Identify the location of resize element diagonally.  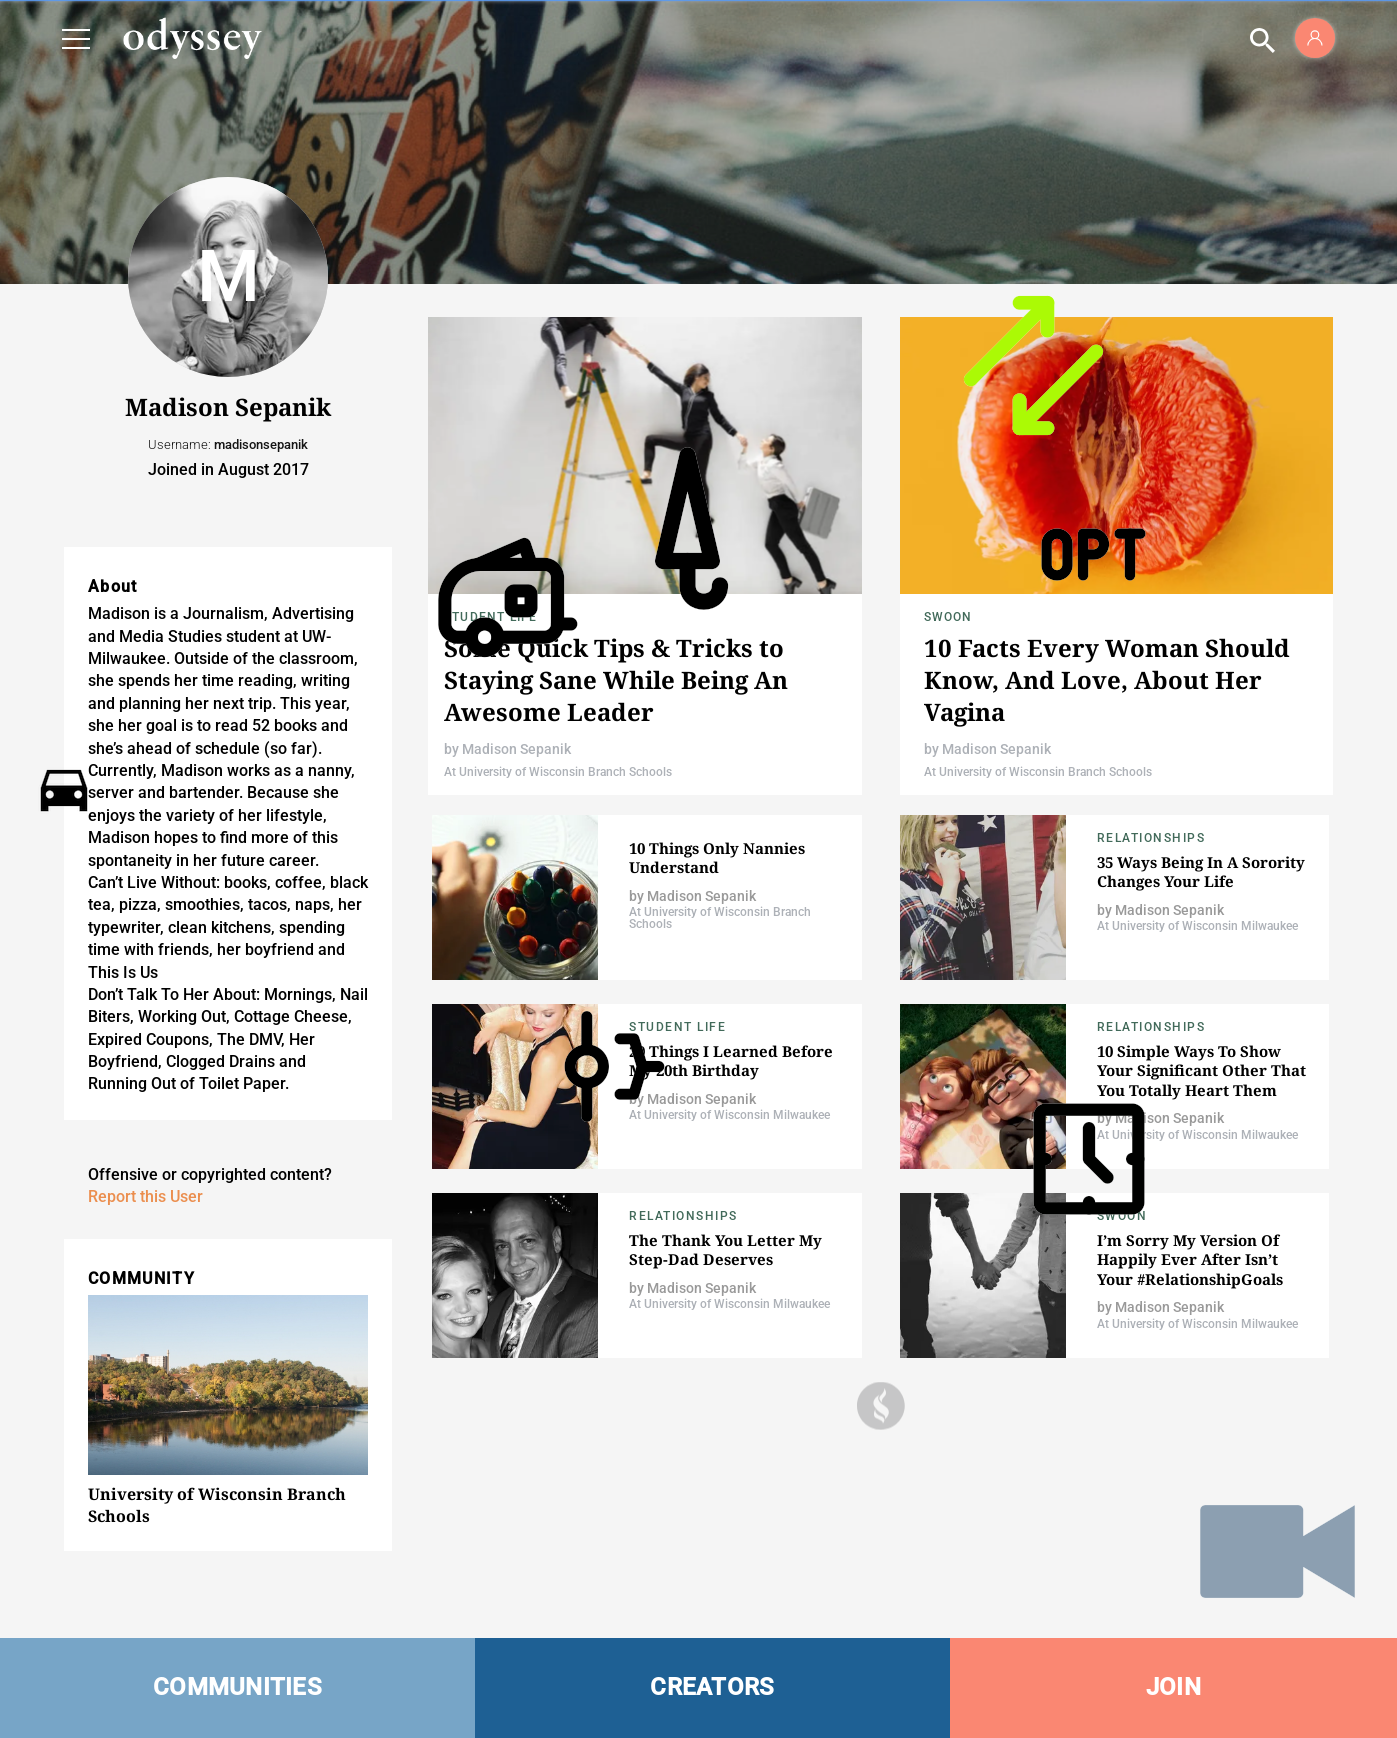
(1033, 365).